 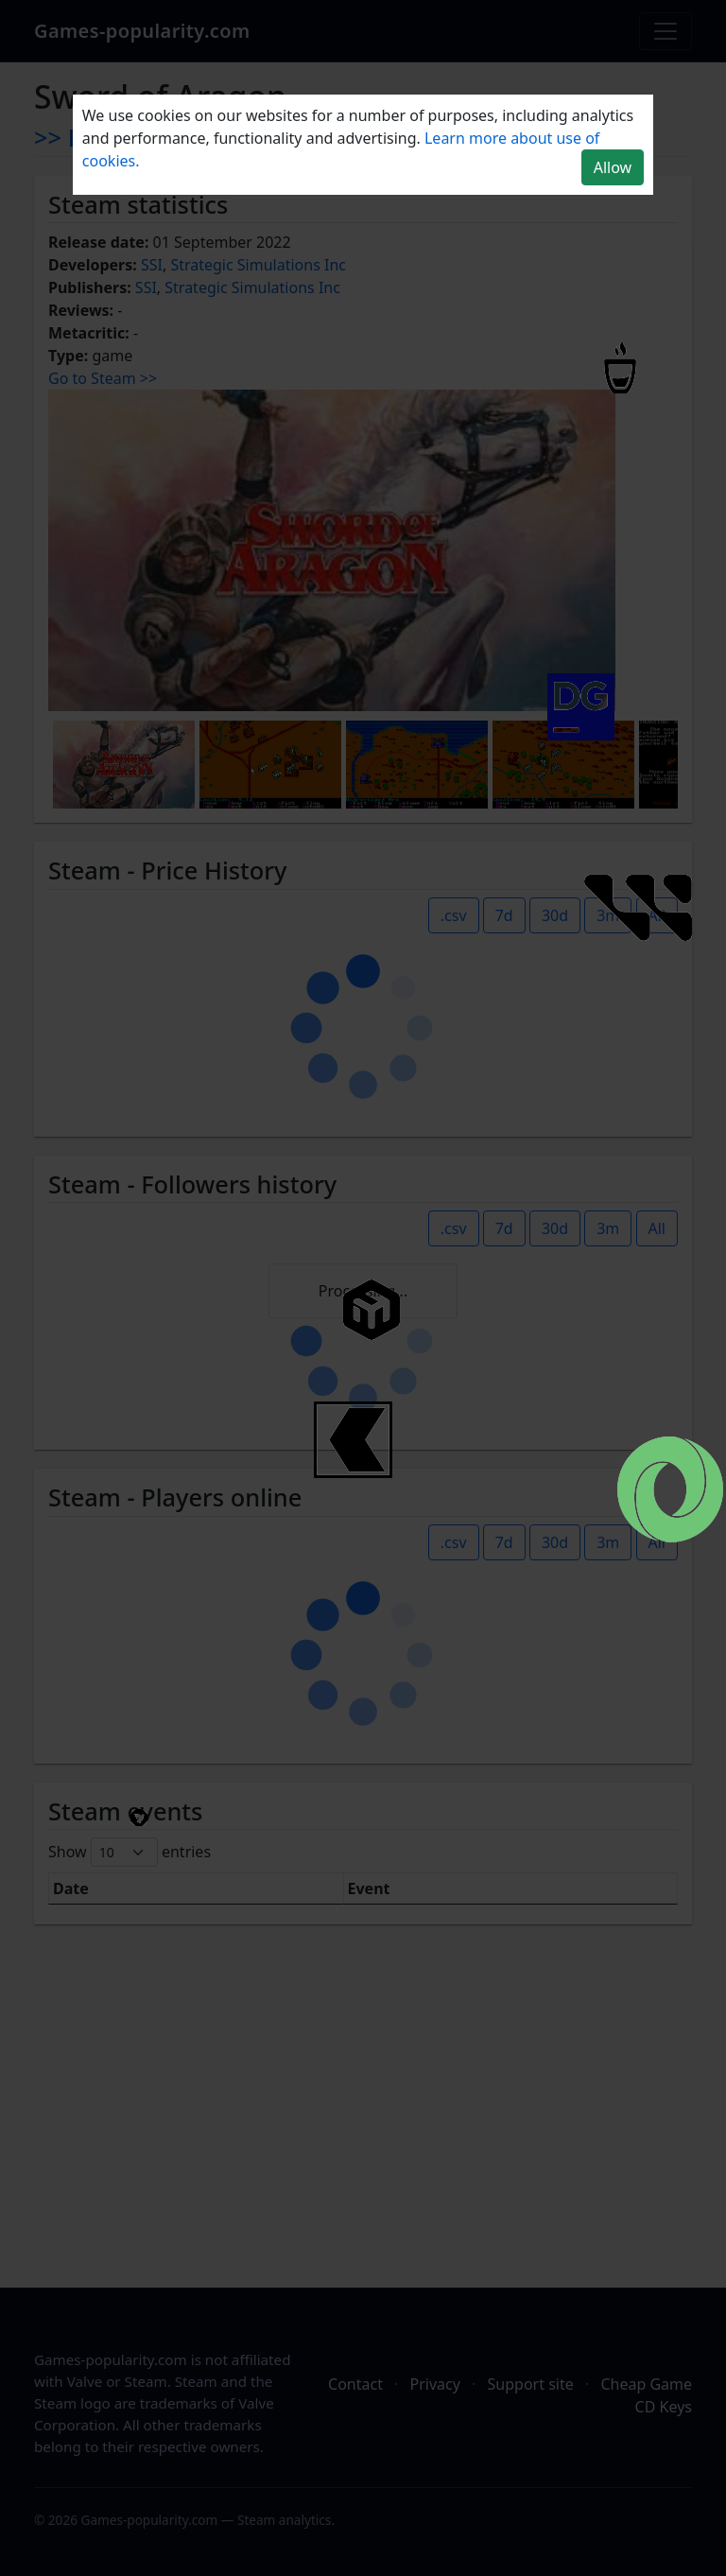 I want to click on open datagrip database IDE, so click(x=580, y=706).